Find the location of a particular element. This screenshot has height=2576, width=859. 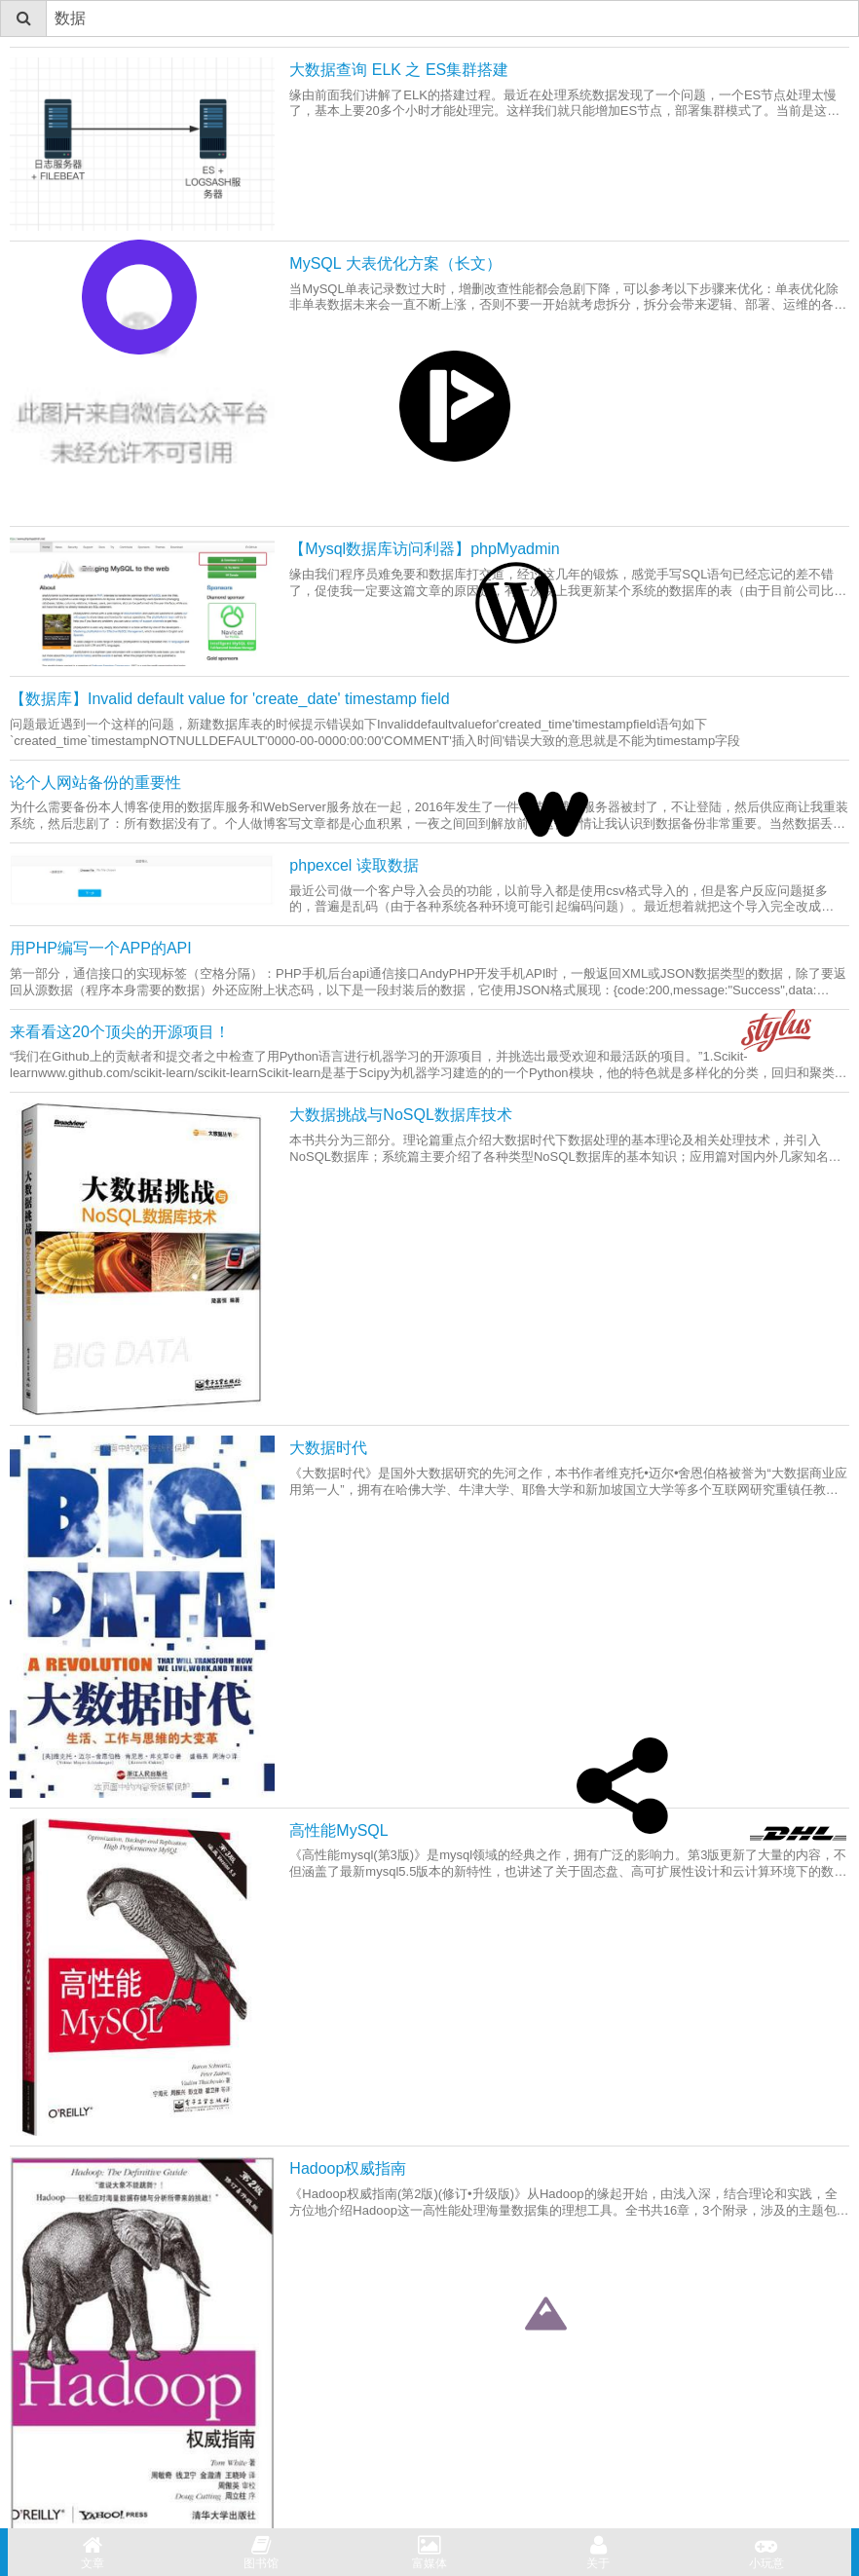

listmonk email newsletter and mailing list manager logo is located at coordinates (139, 297).